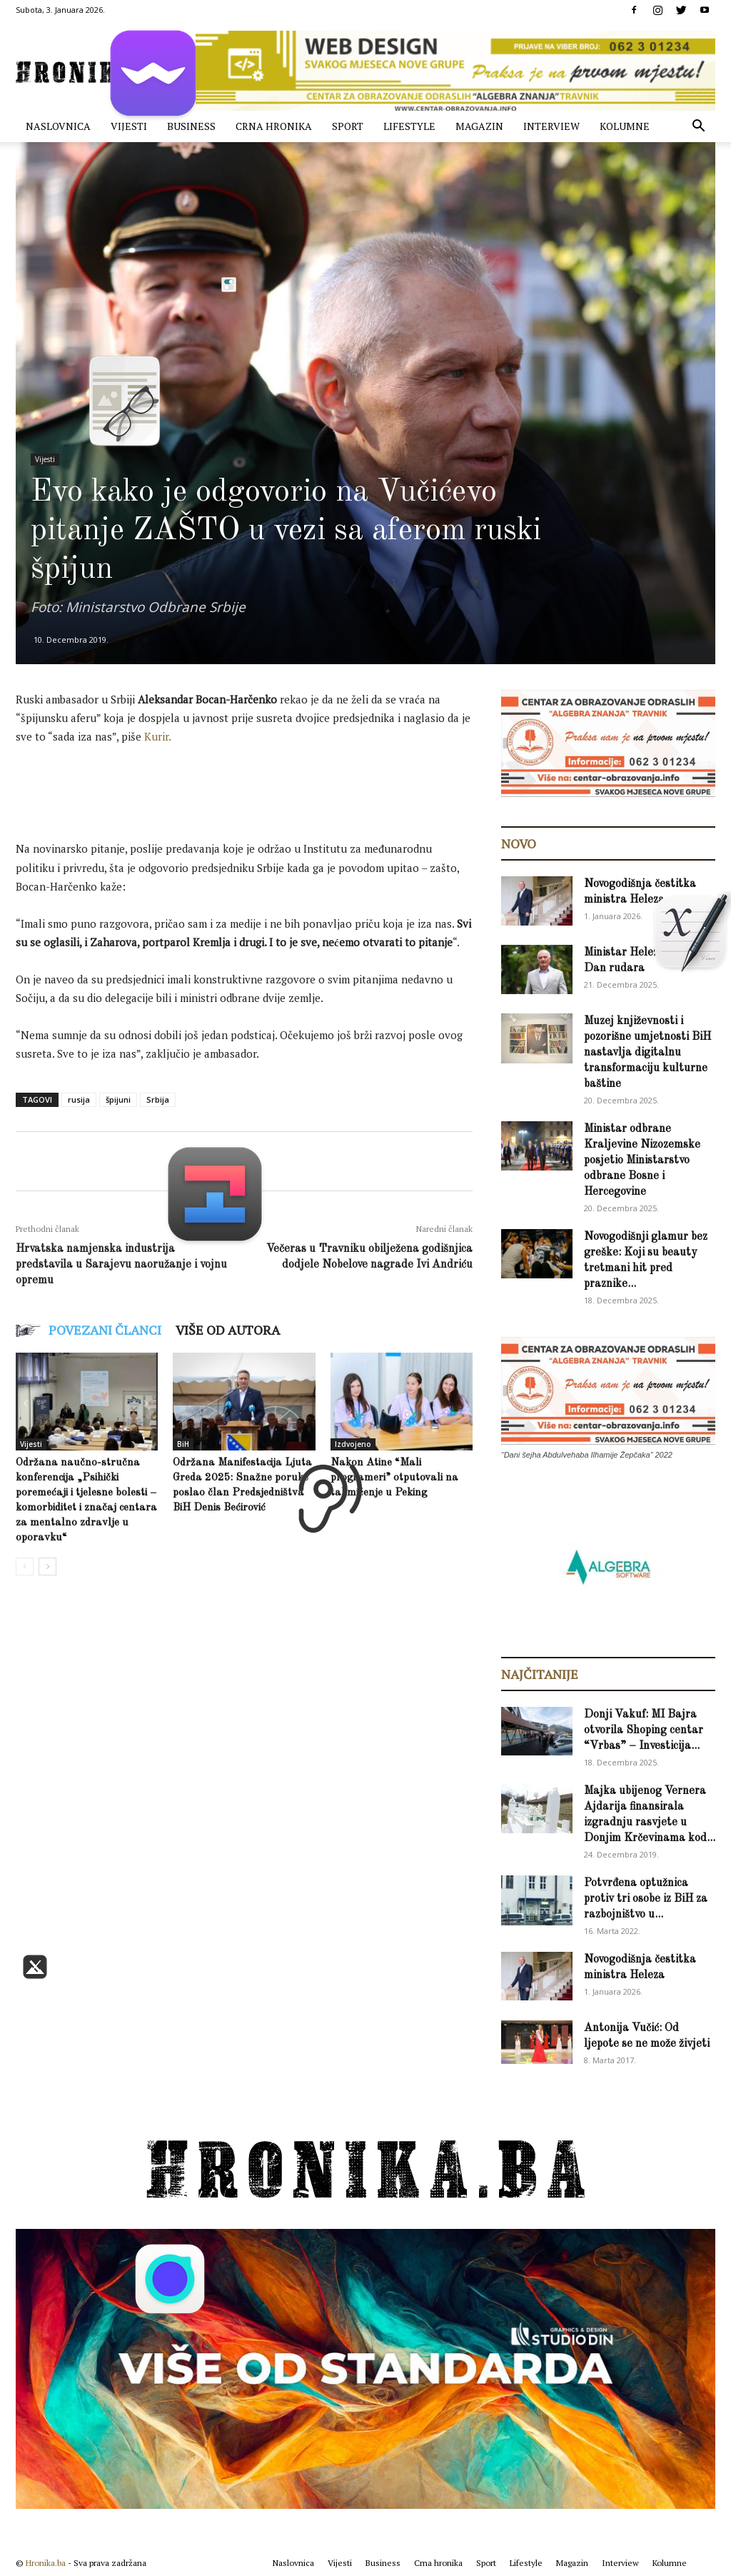 The height and width of the screenshot is (2576, 731). I want to click on launch mx linux application, so click(35, 1967).